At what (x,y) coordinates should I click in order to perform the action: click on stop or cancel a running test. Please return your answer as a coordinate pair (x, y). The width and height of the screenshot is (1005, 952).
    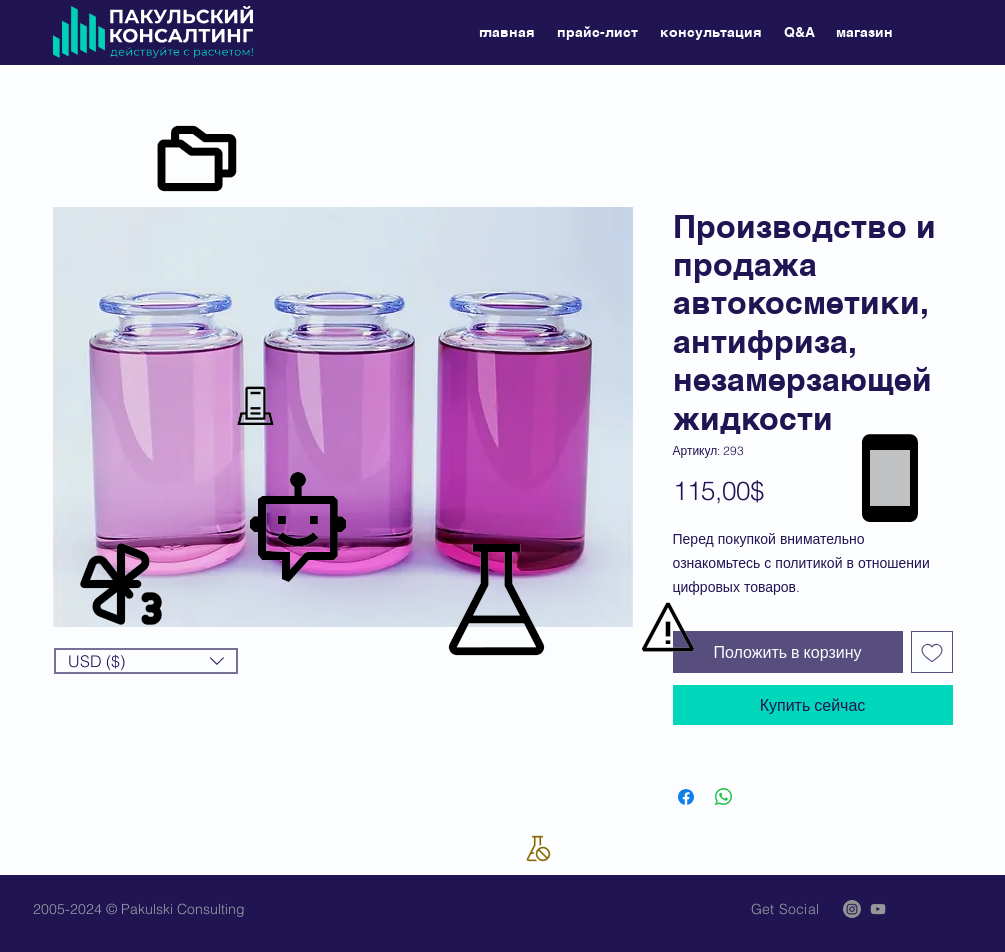
    Looking at the image, I should click on (537, 848).